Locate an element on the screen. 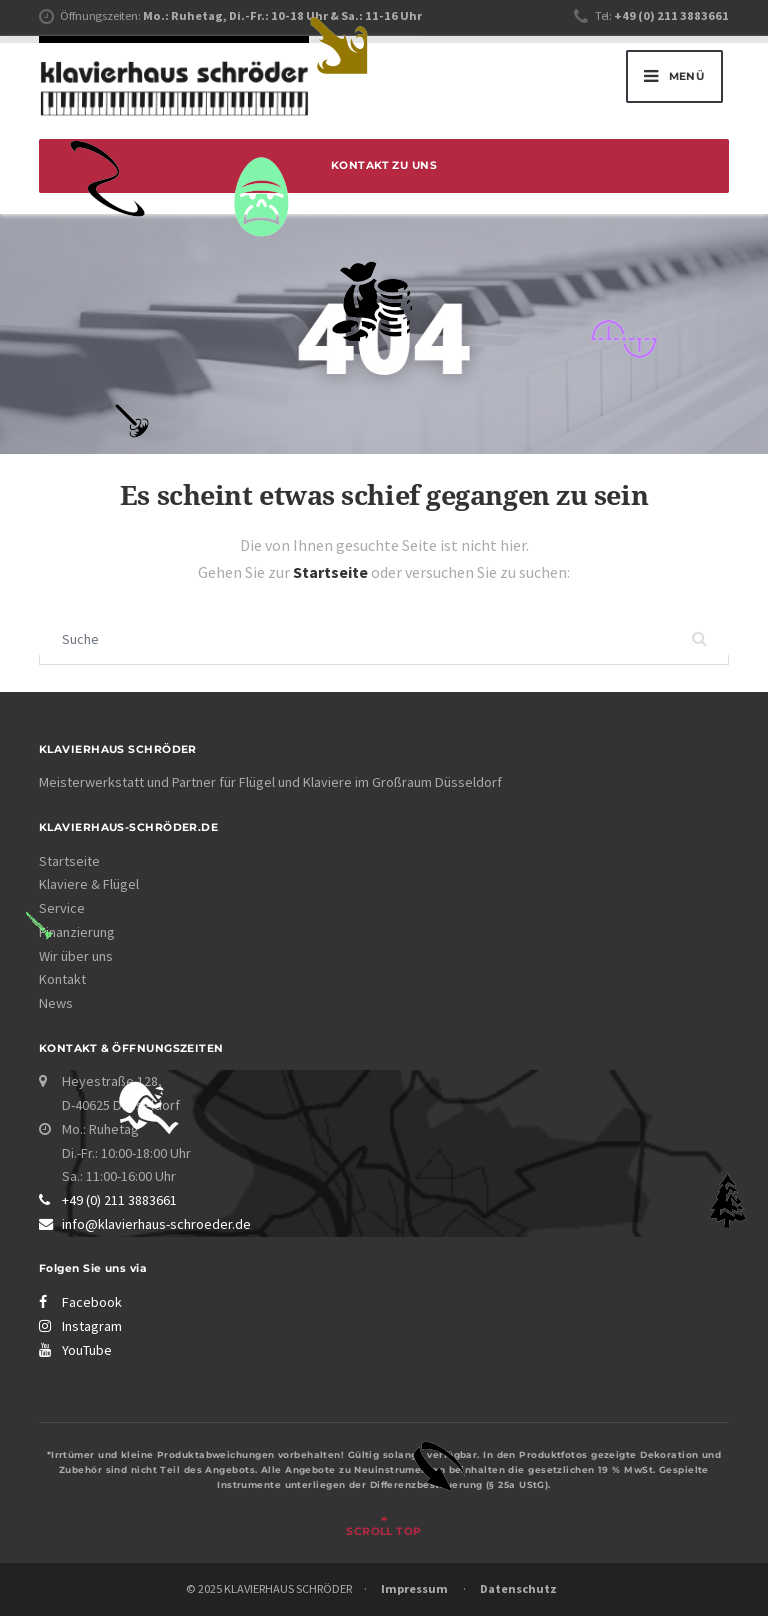 The image size is (768, 1616). fire ion cannon weapon ability is located at coordinates (132, 421).